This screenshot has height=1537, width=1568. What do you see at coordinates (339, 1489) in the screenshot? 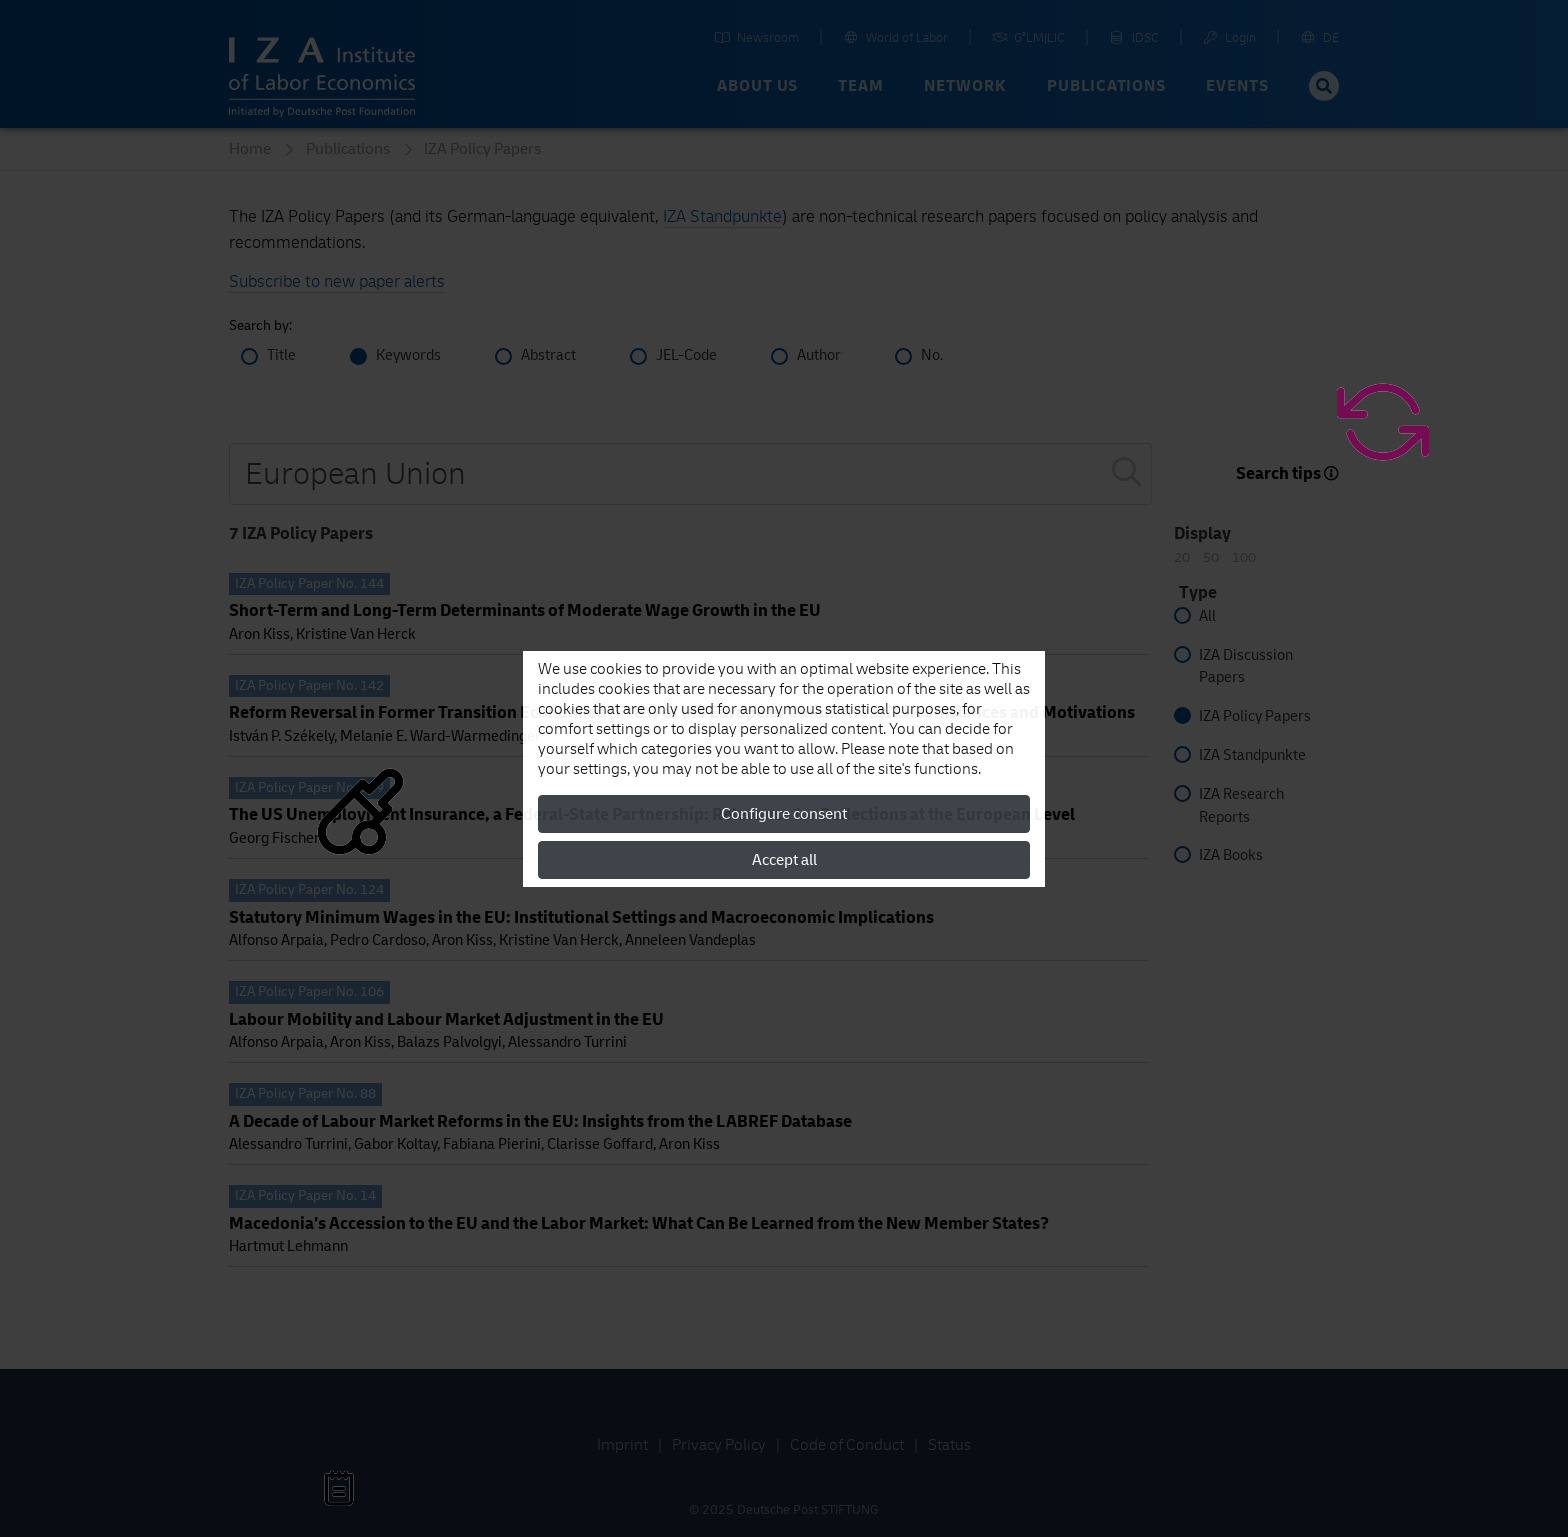
I see `open notepad or notes app` at bounding box center [339, 1489].